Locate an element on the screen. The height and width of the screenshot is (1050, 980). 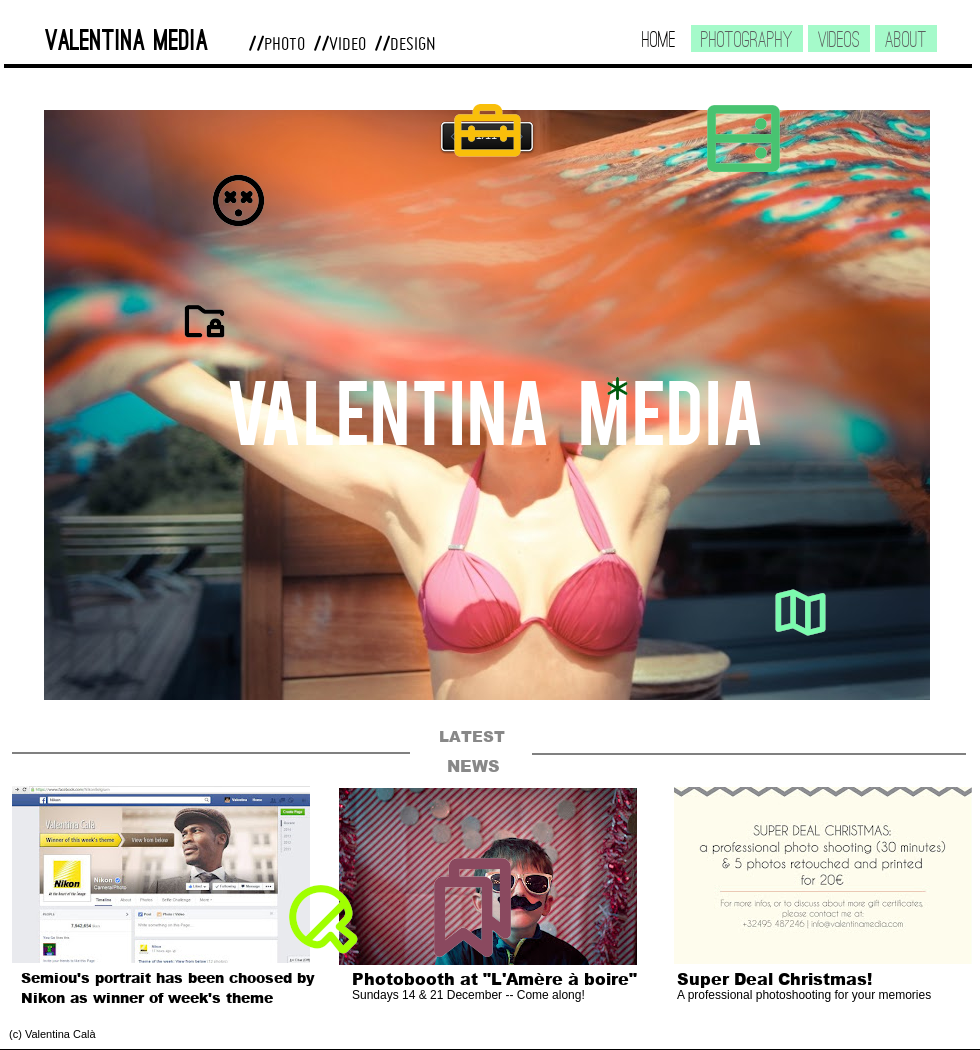
access storage drives or disk management is located at coordinates (743, 138).